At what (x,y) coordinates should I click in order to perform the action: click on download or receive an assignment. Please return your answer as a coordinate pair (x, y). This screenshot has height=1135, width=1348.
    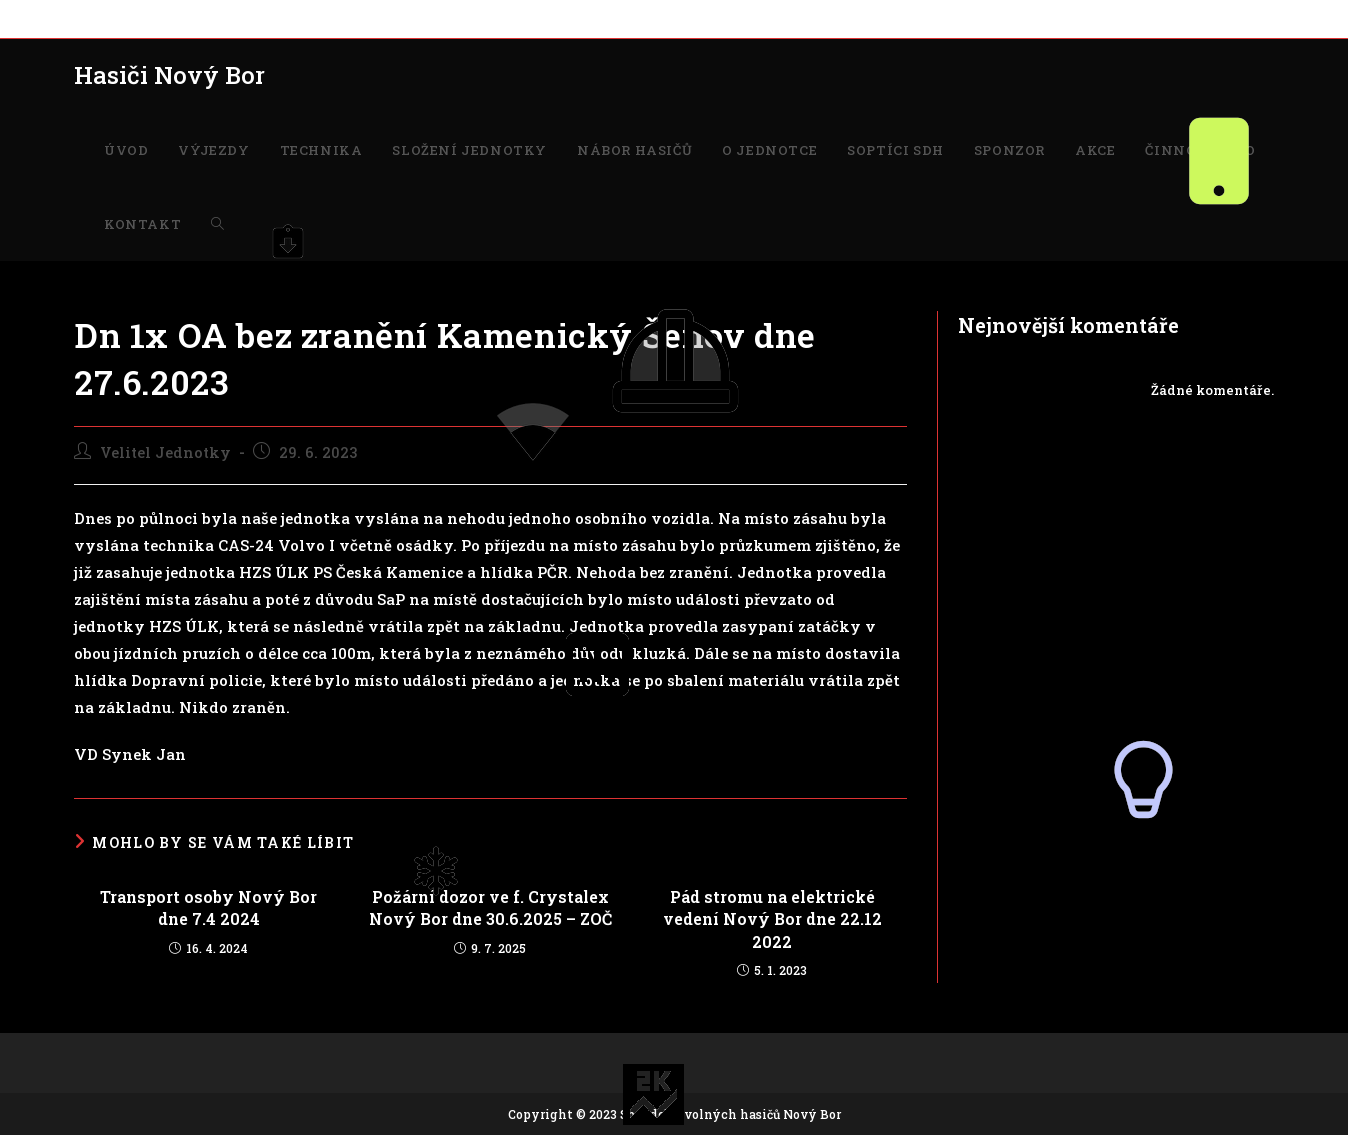
    Looking at the image, I should click on (288, 243).